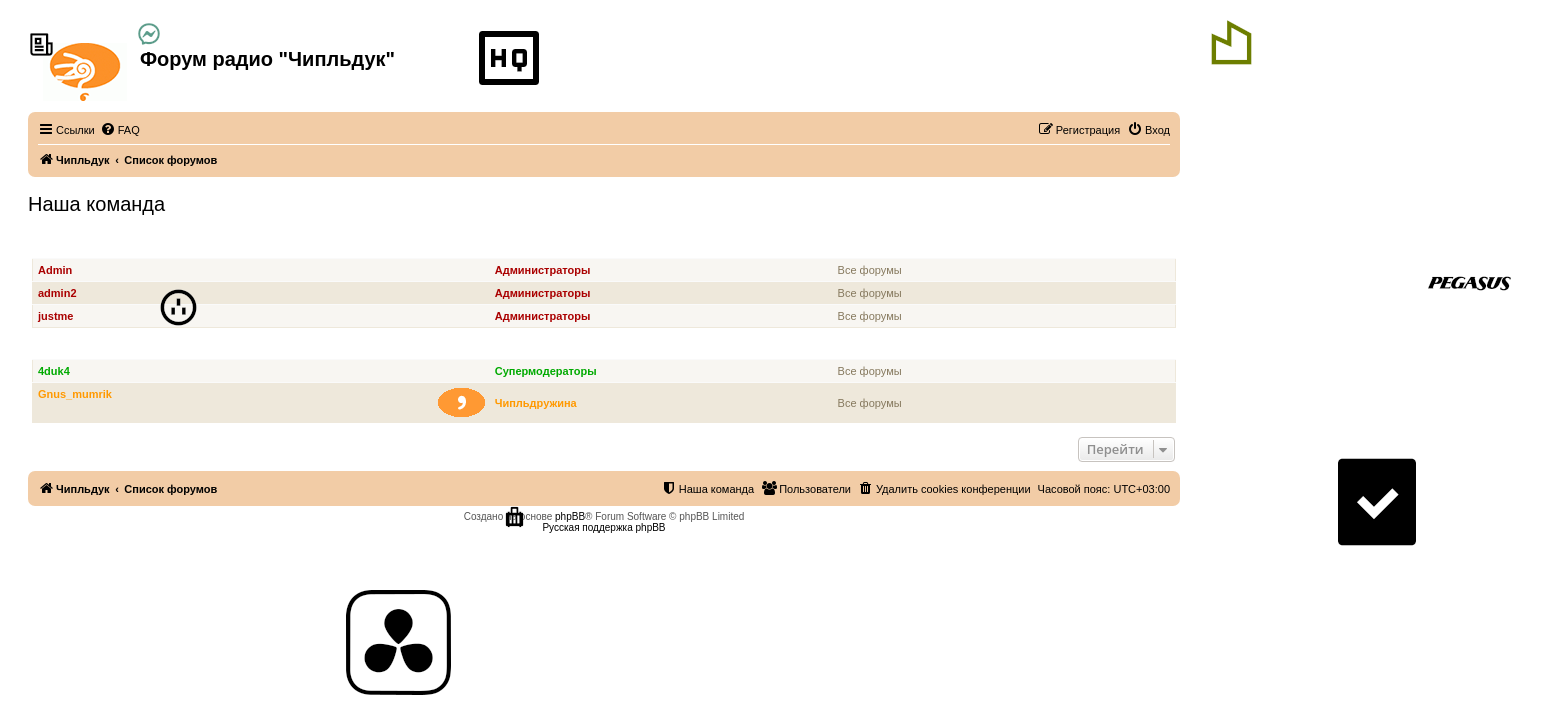 Image resolution: width=1568 pixels, height=727 pixels. Describe the element at coordinates (509, 58) in the screenshot. I see `indicates high quality media or streaming option` at that location.